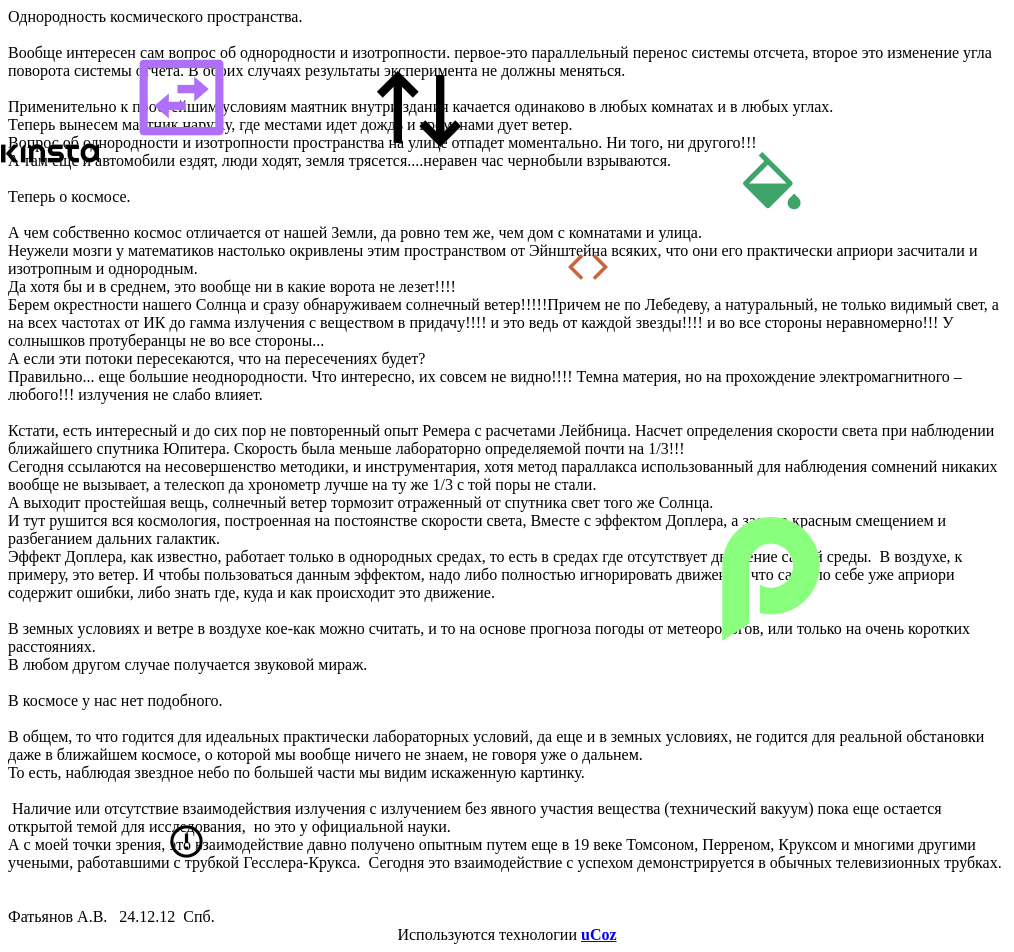 Image resolution: width=1014 pixels, height=952 pixels. Describe the element at coordinates (770, 180) in the screenshot. I see `access color fill or paint tools` at that location.